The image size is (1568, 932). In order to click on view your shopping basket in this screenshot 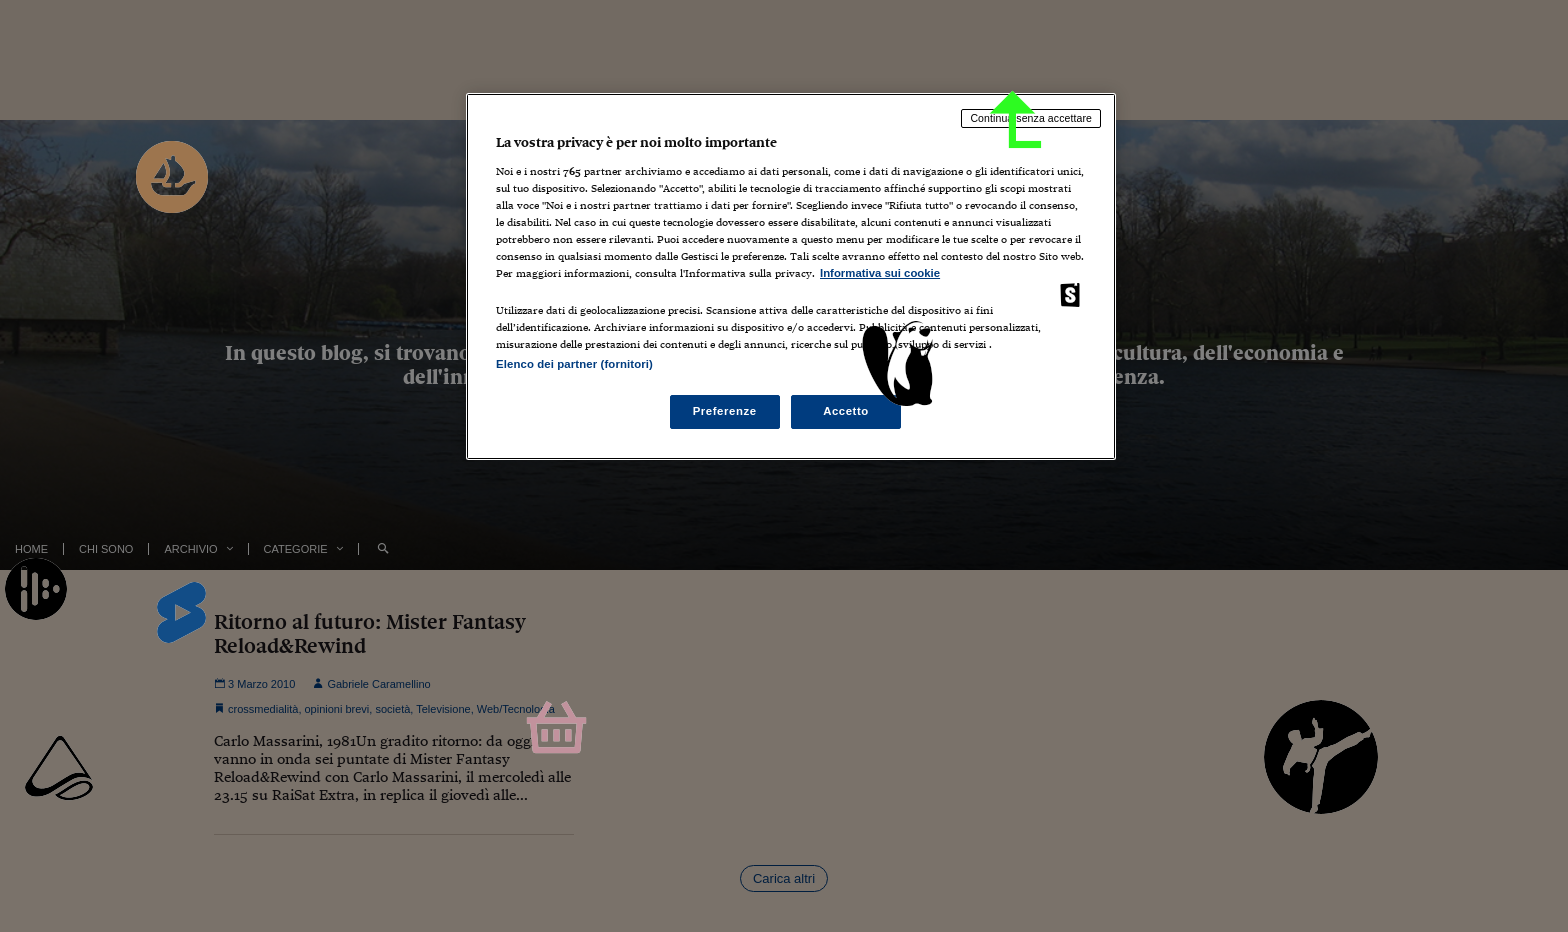, I will do `click(556, 726)`.